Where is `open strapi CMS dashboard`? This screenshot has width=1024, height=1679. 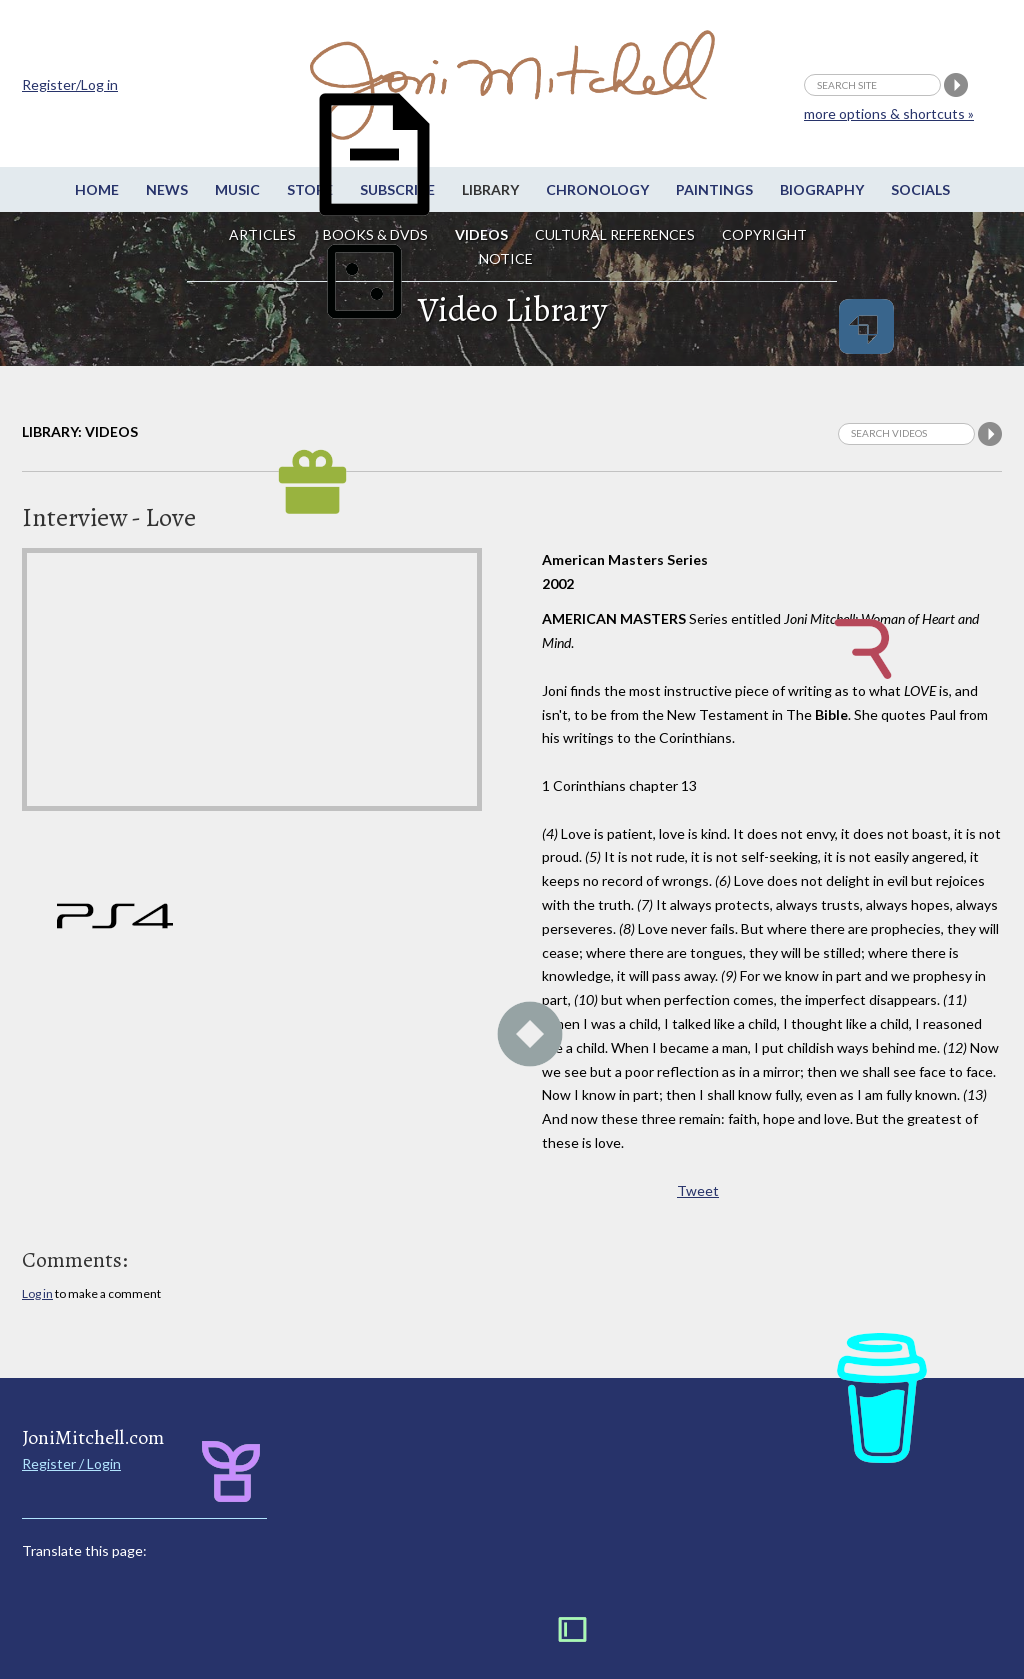
open strapi CMS dashboard is located at coordinates (866, 326).